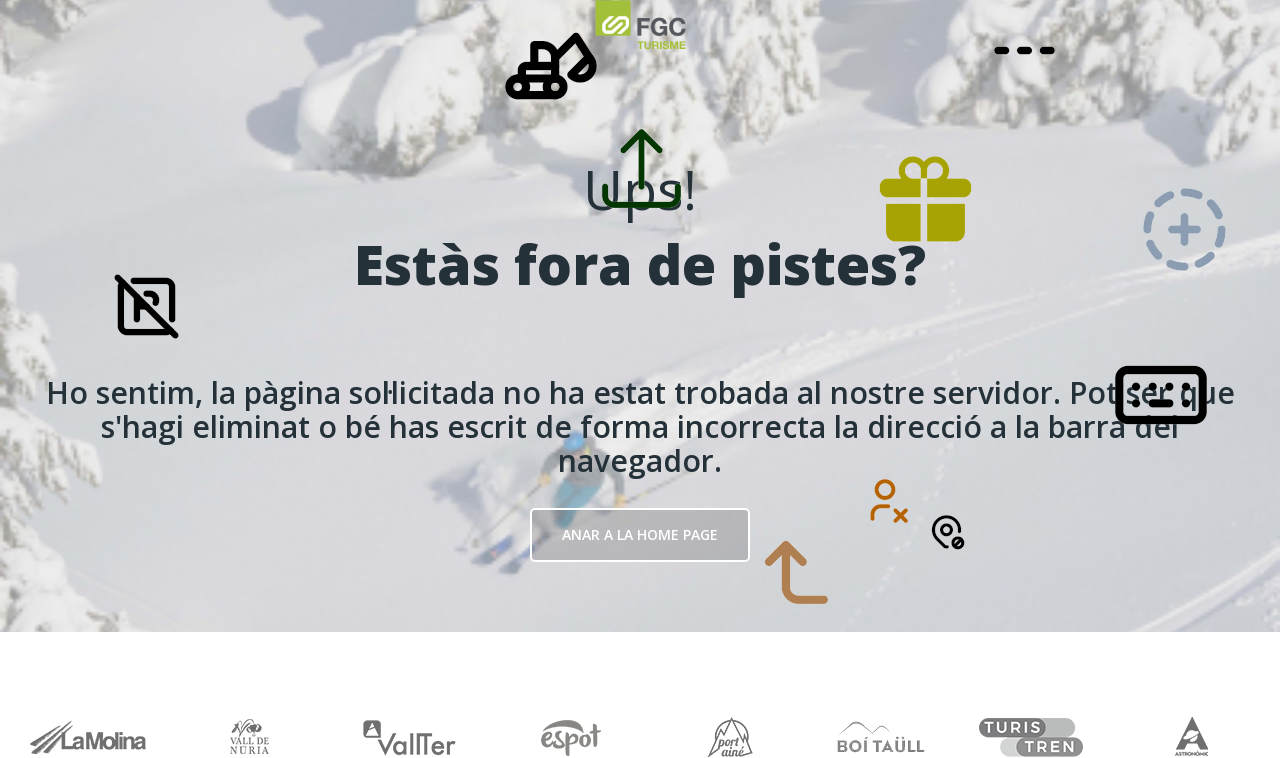 The image size is (1280, 758). I want to click on access gifts or rewards, so click(925, 199).